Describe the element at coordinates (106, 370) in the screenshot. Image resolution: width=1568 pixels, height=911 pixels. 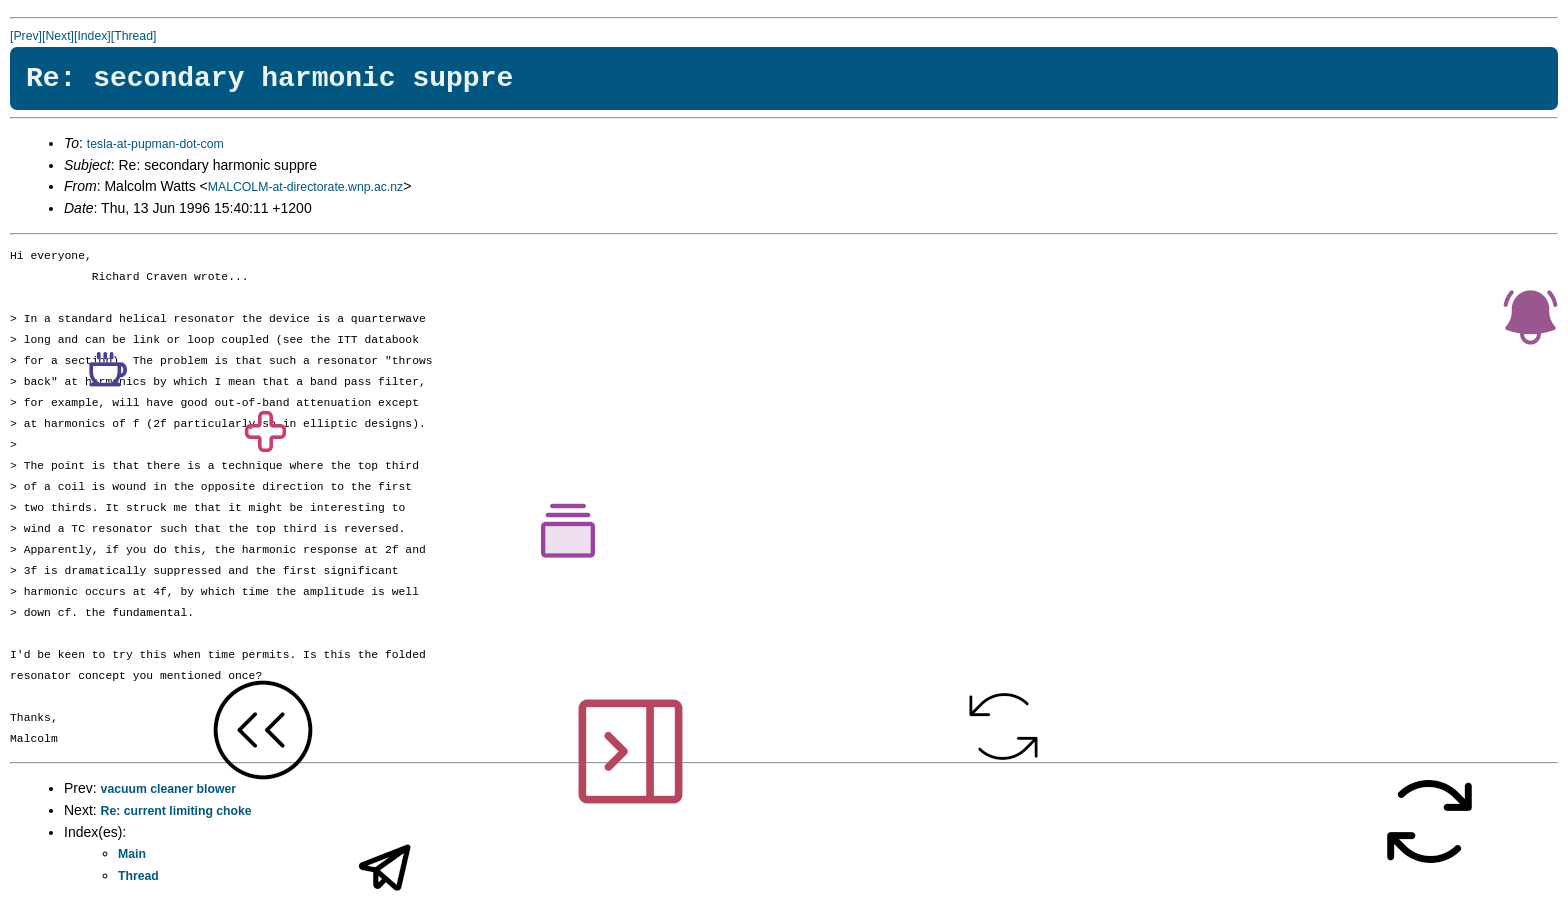
I see `find nearby coffee shops or cafes` at that location.